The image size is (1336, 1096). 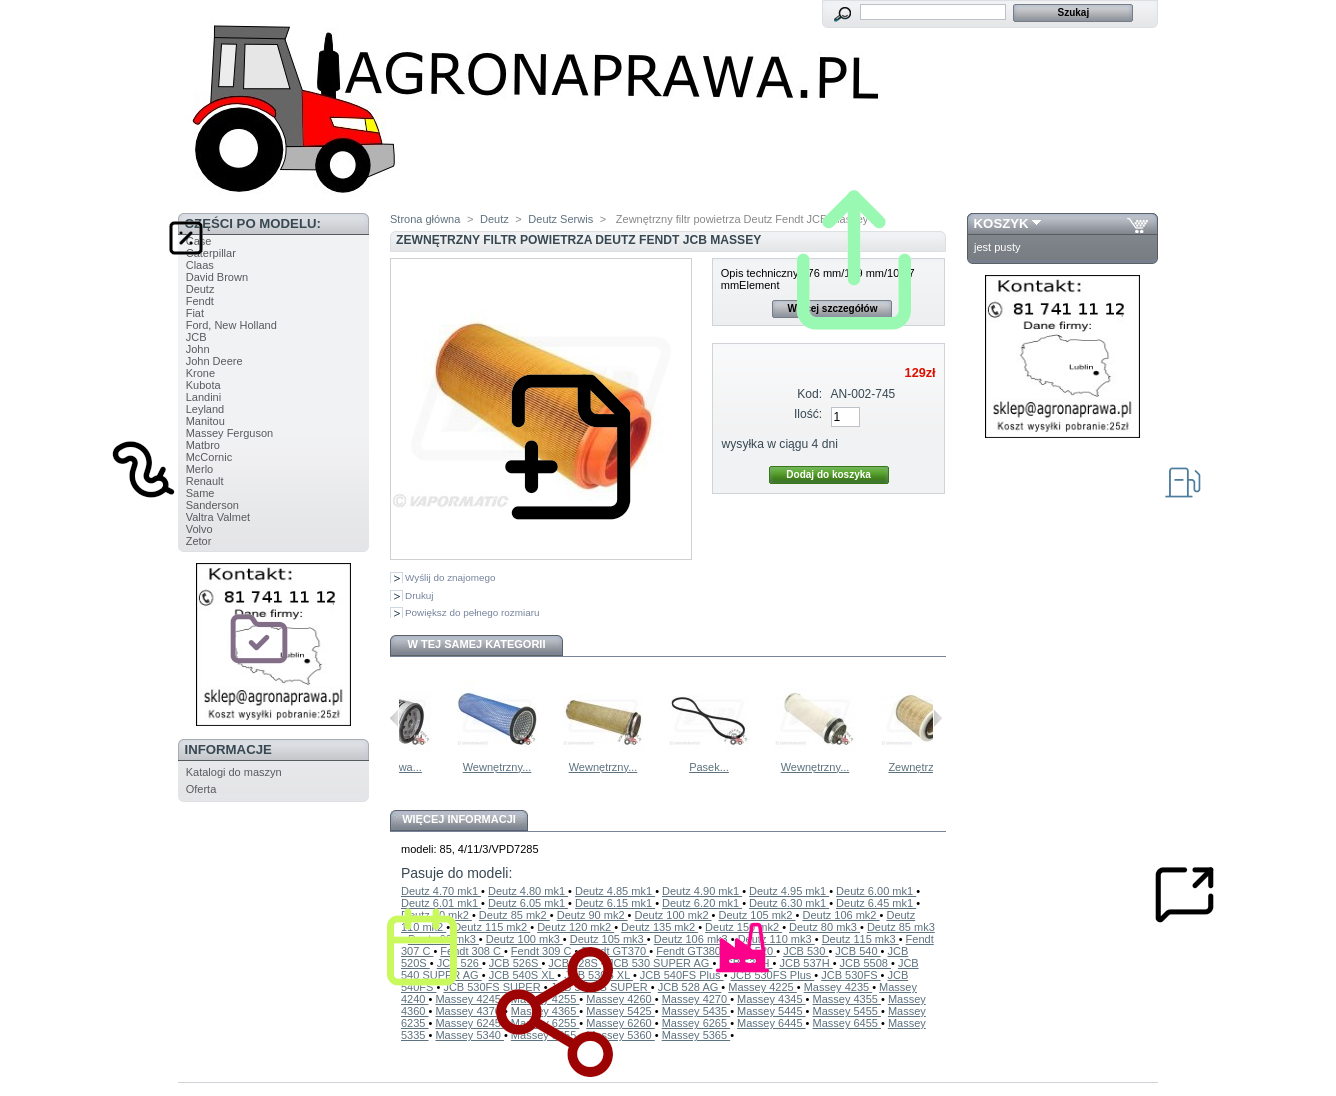 What do you see at coordinates (561, 1012) in the screenshot?
I see `share content to other apps or platforms` at bounding box center [561, 1012].